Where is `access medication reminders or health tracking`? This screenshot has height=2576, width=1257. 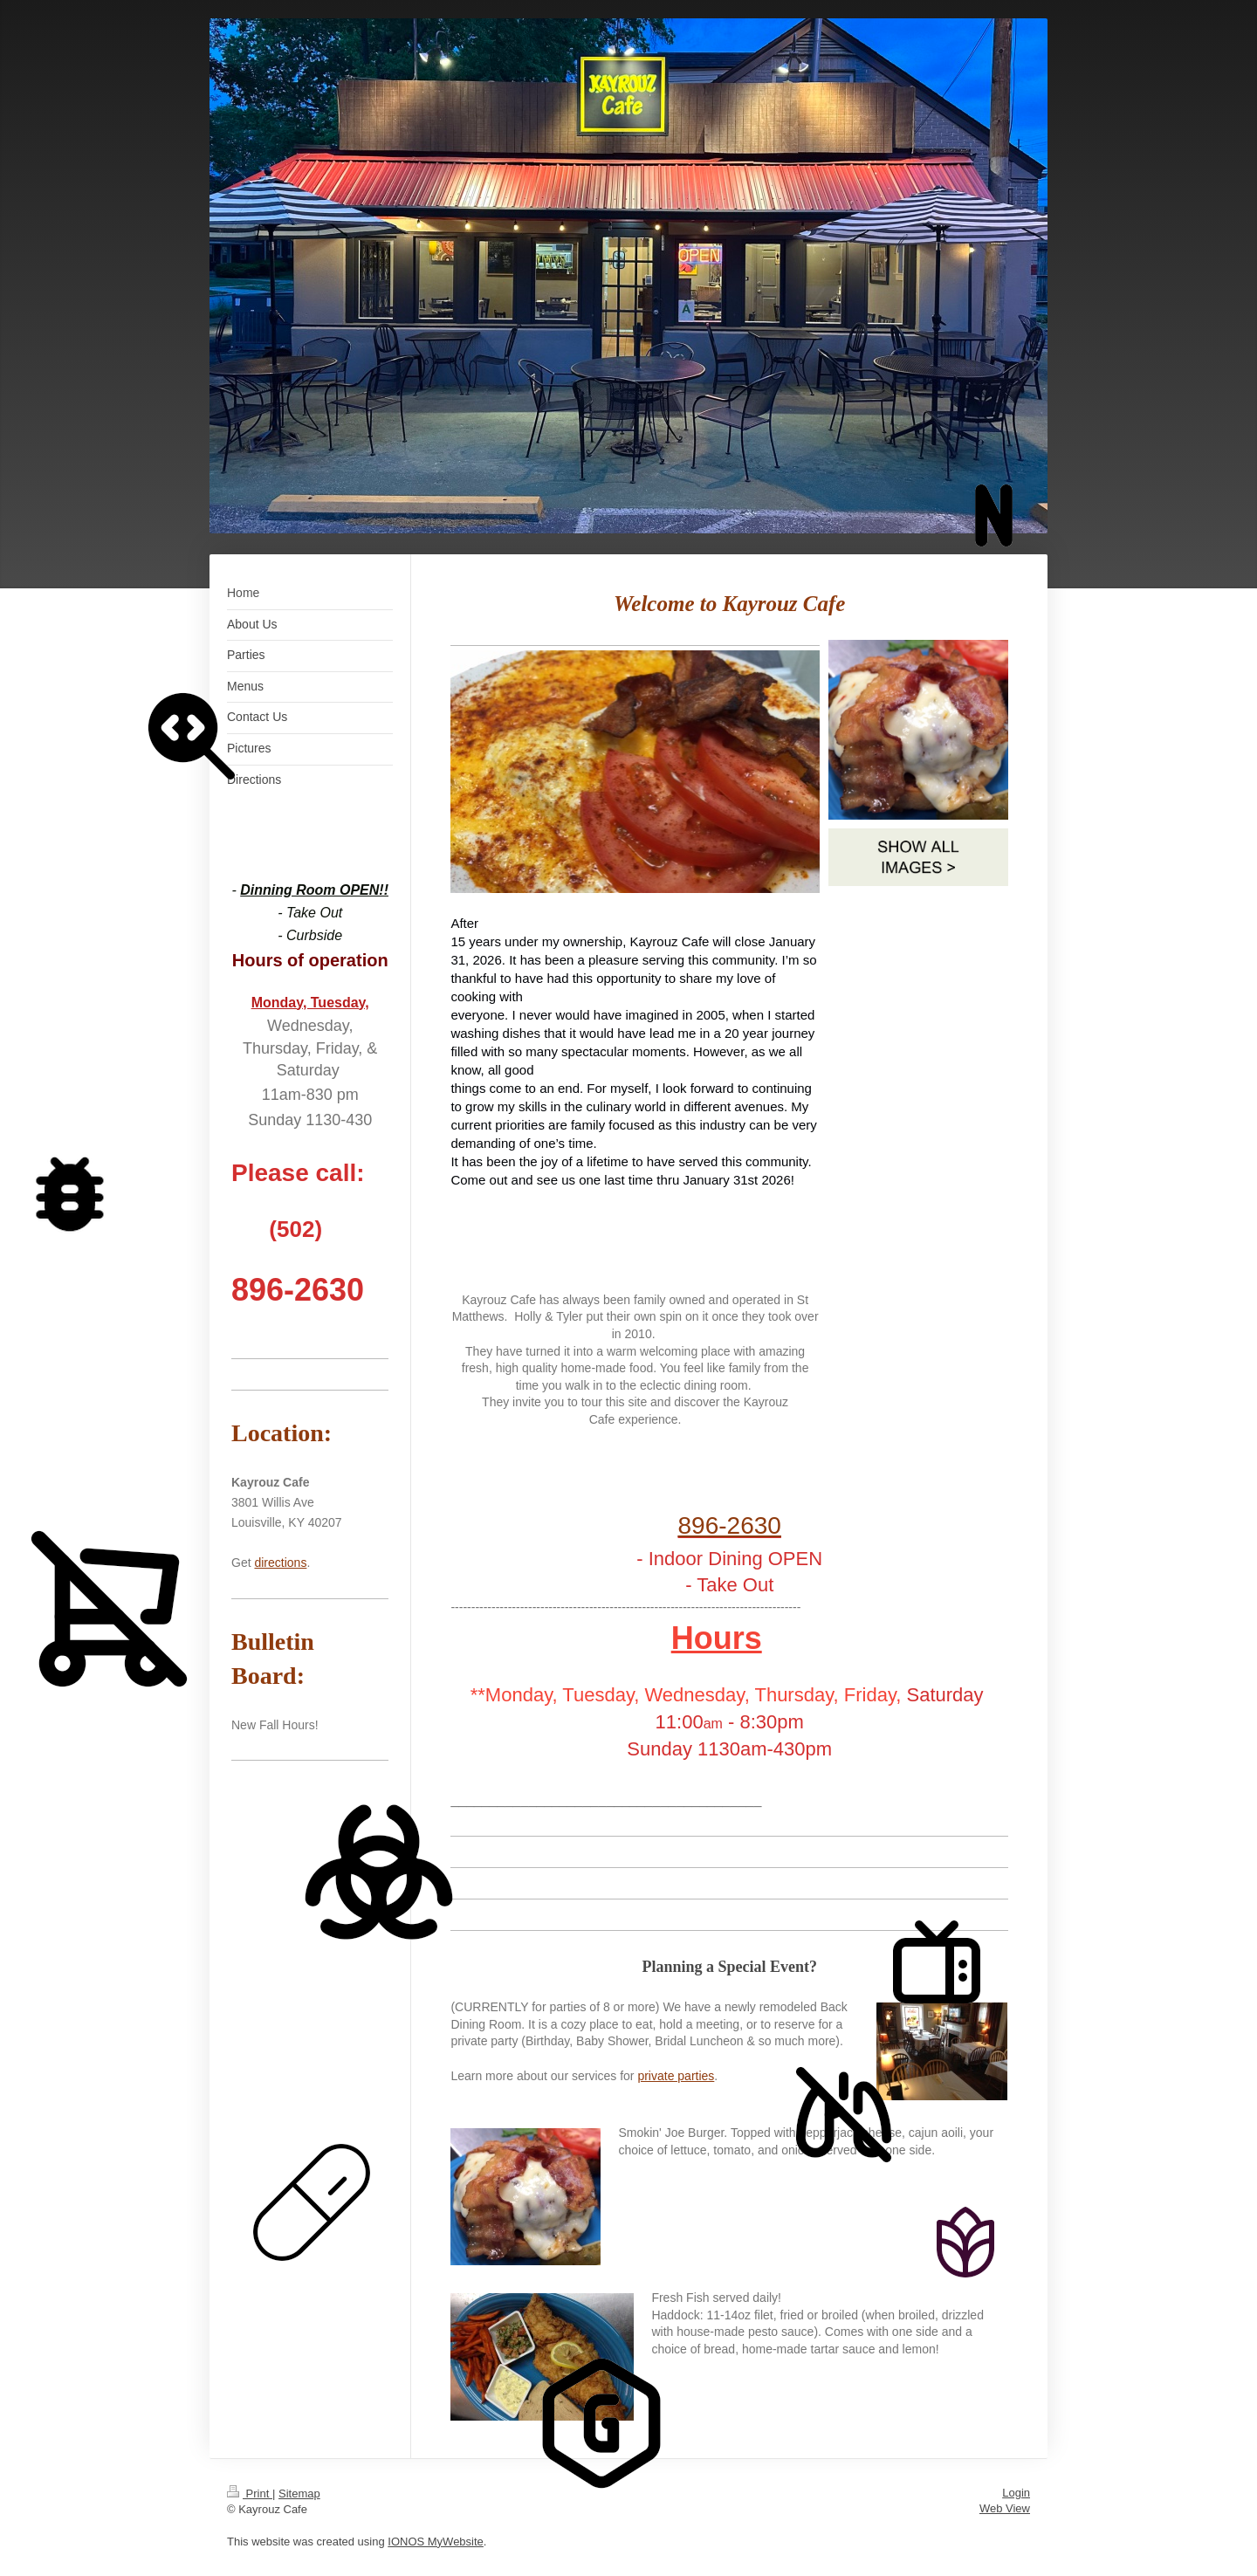 access medication reminders or health tracking is located at coordinates (312, 2202).